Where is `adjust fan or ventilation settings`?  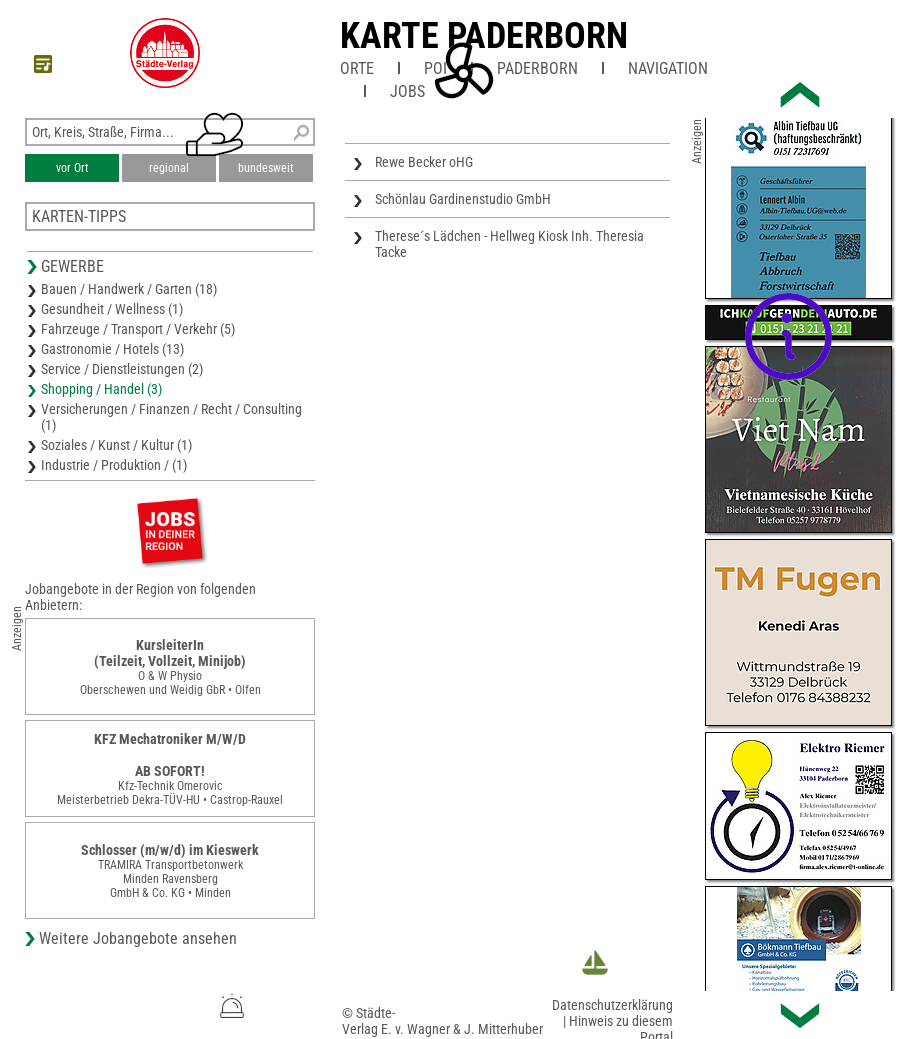
adjust fan or ventilation settings is located at coordinates (463, 73).